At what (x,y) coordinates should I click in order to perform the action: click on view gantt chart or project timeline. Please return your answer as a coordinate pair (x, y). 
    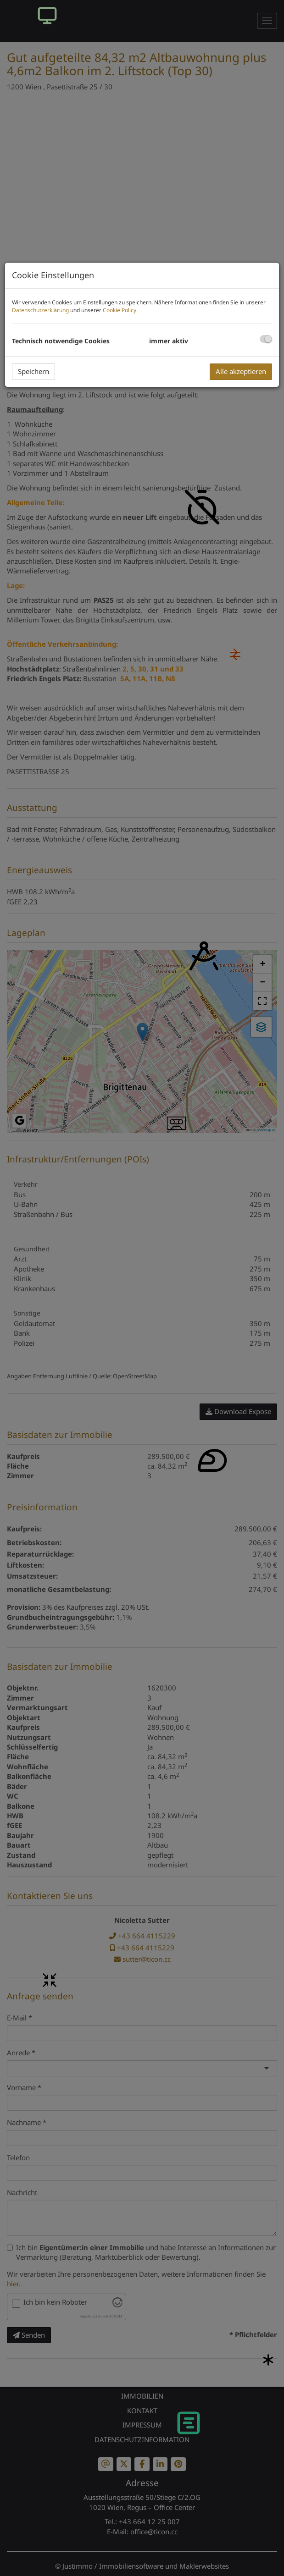
    Looking at the image, I should click on (189, 2423).